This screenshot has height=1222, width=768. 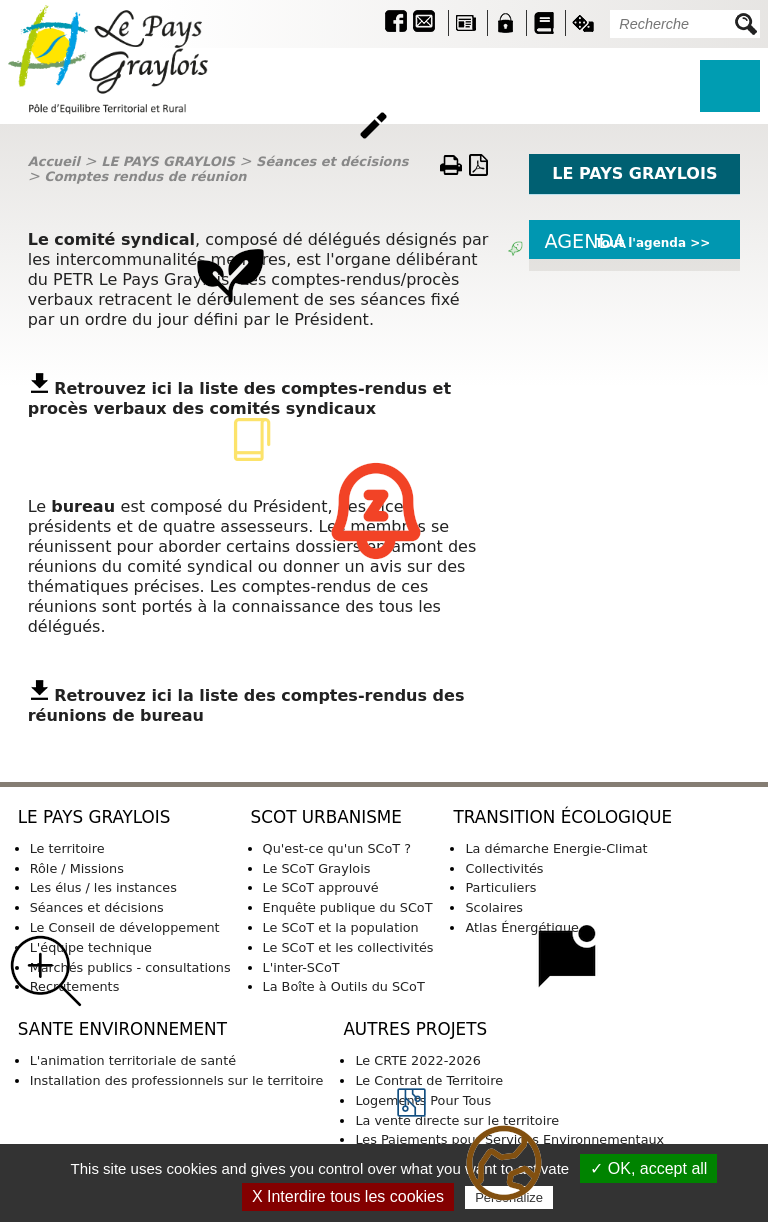 What do you see at coordinates (516, 248) in the screenshot?
I see `browse seafood or fish-related content` at bounding box center [516, 248].